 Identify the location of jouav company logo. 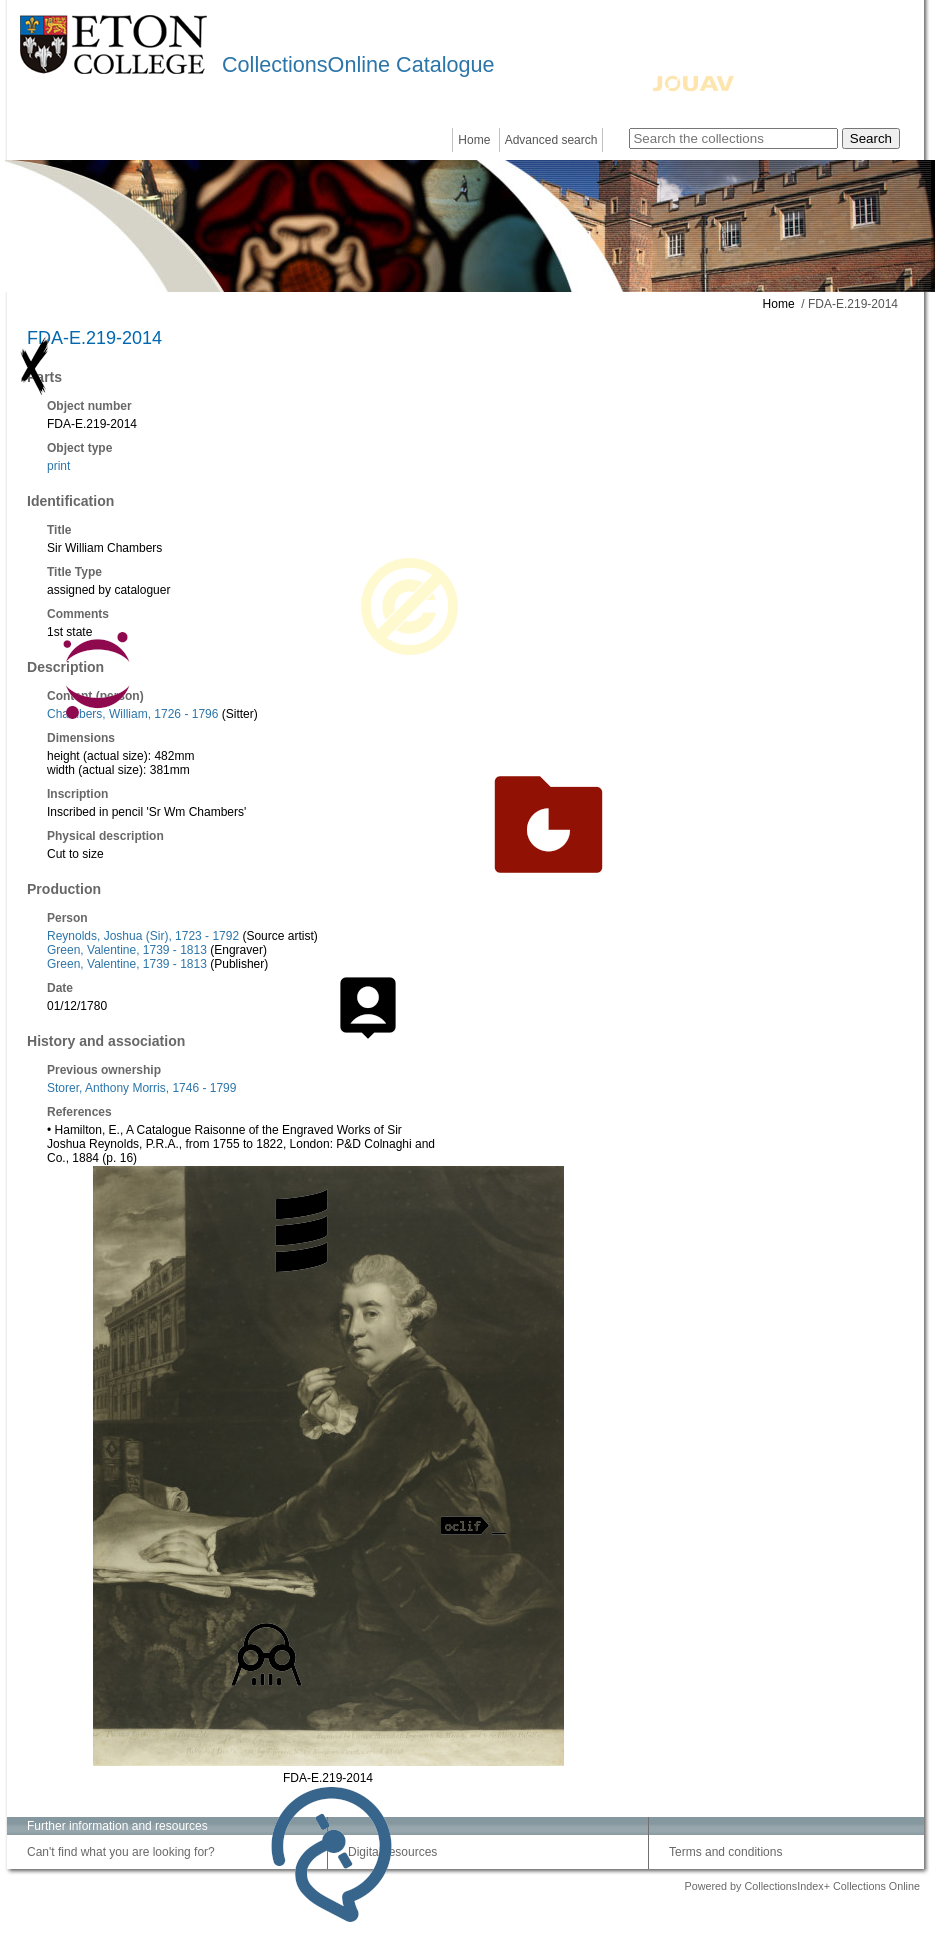
(693, 83).